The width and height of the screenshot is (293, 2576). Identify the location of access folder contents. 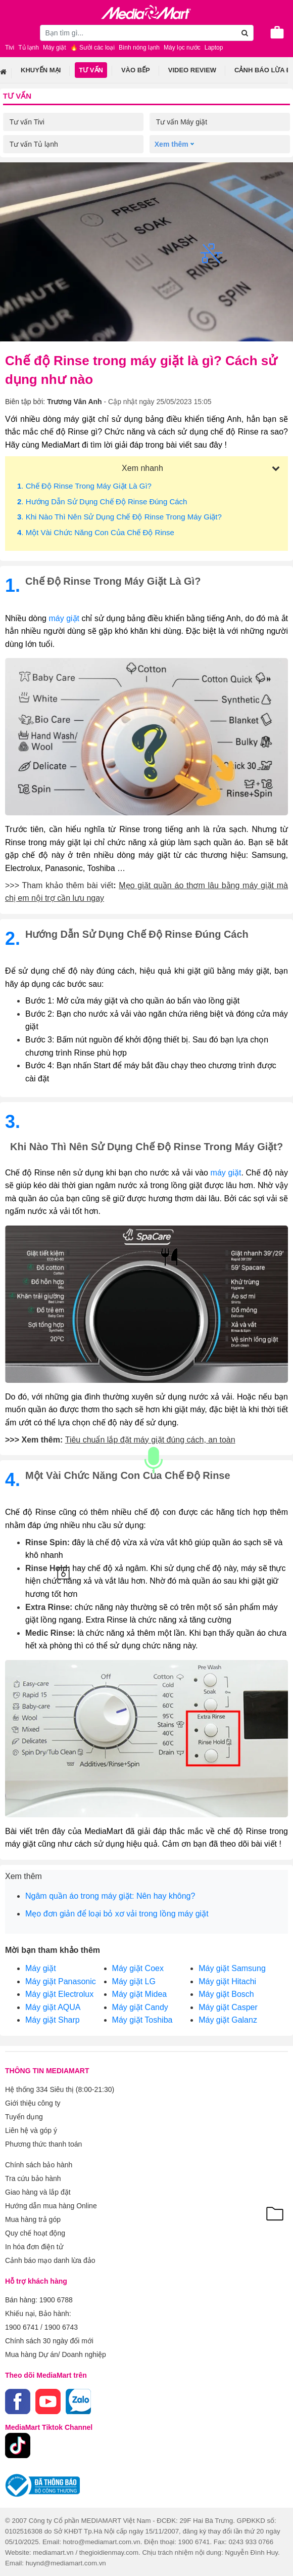
(275, 2213).